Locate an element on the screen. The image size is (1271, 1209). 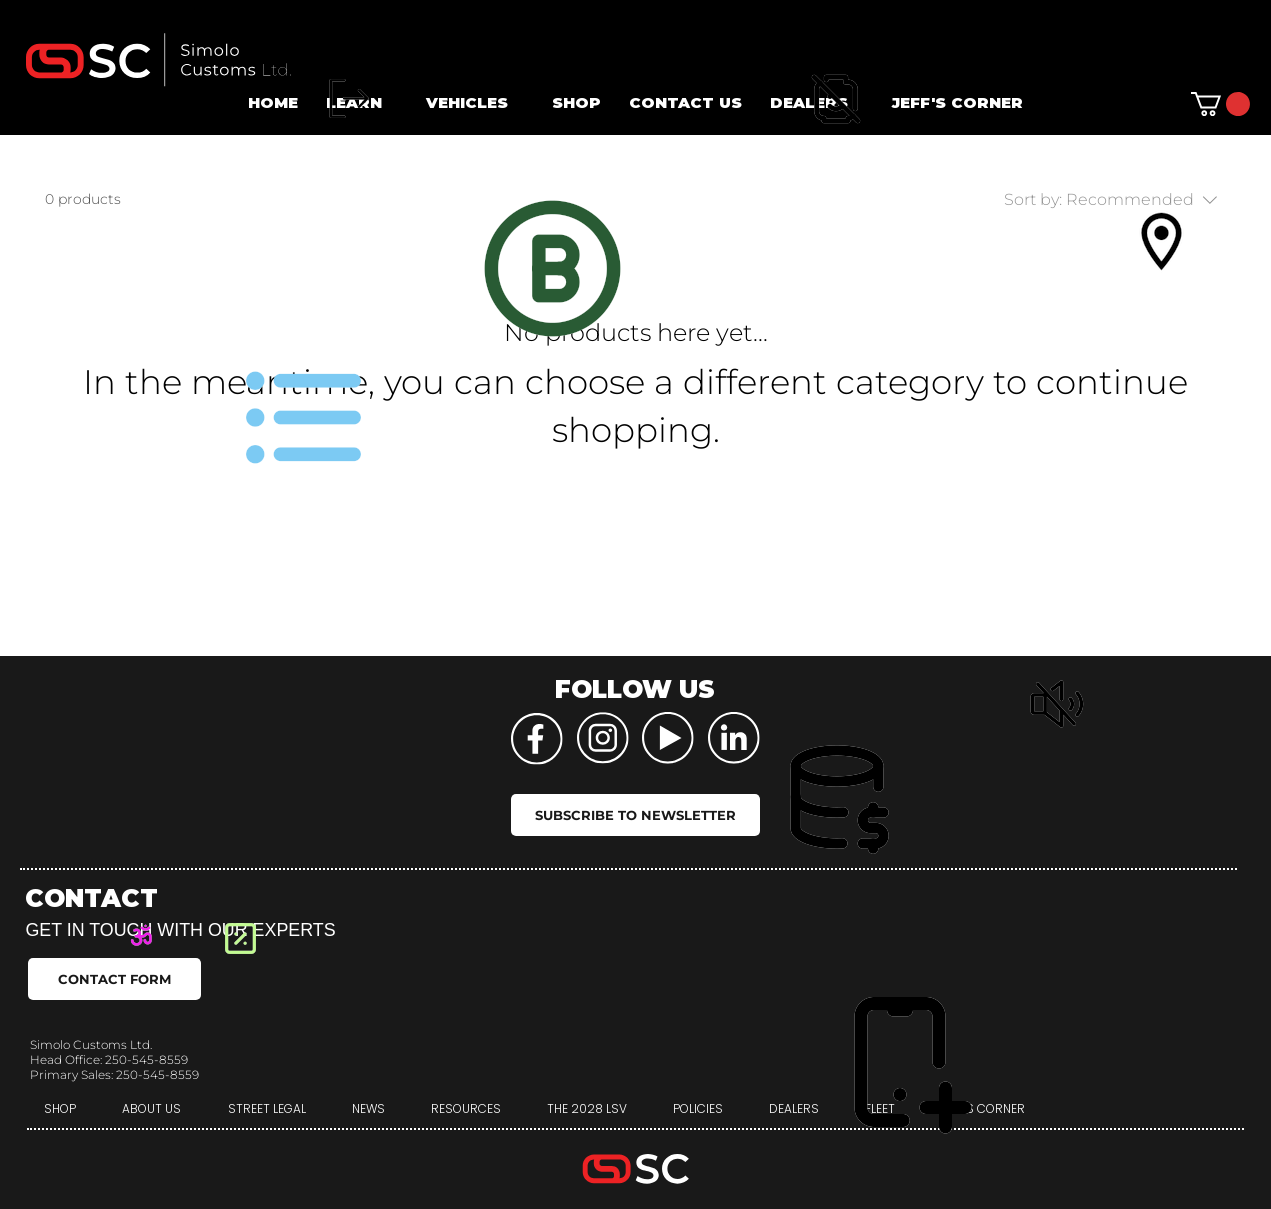
xbox controller B button indicator is located at coordinates (552, 268).